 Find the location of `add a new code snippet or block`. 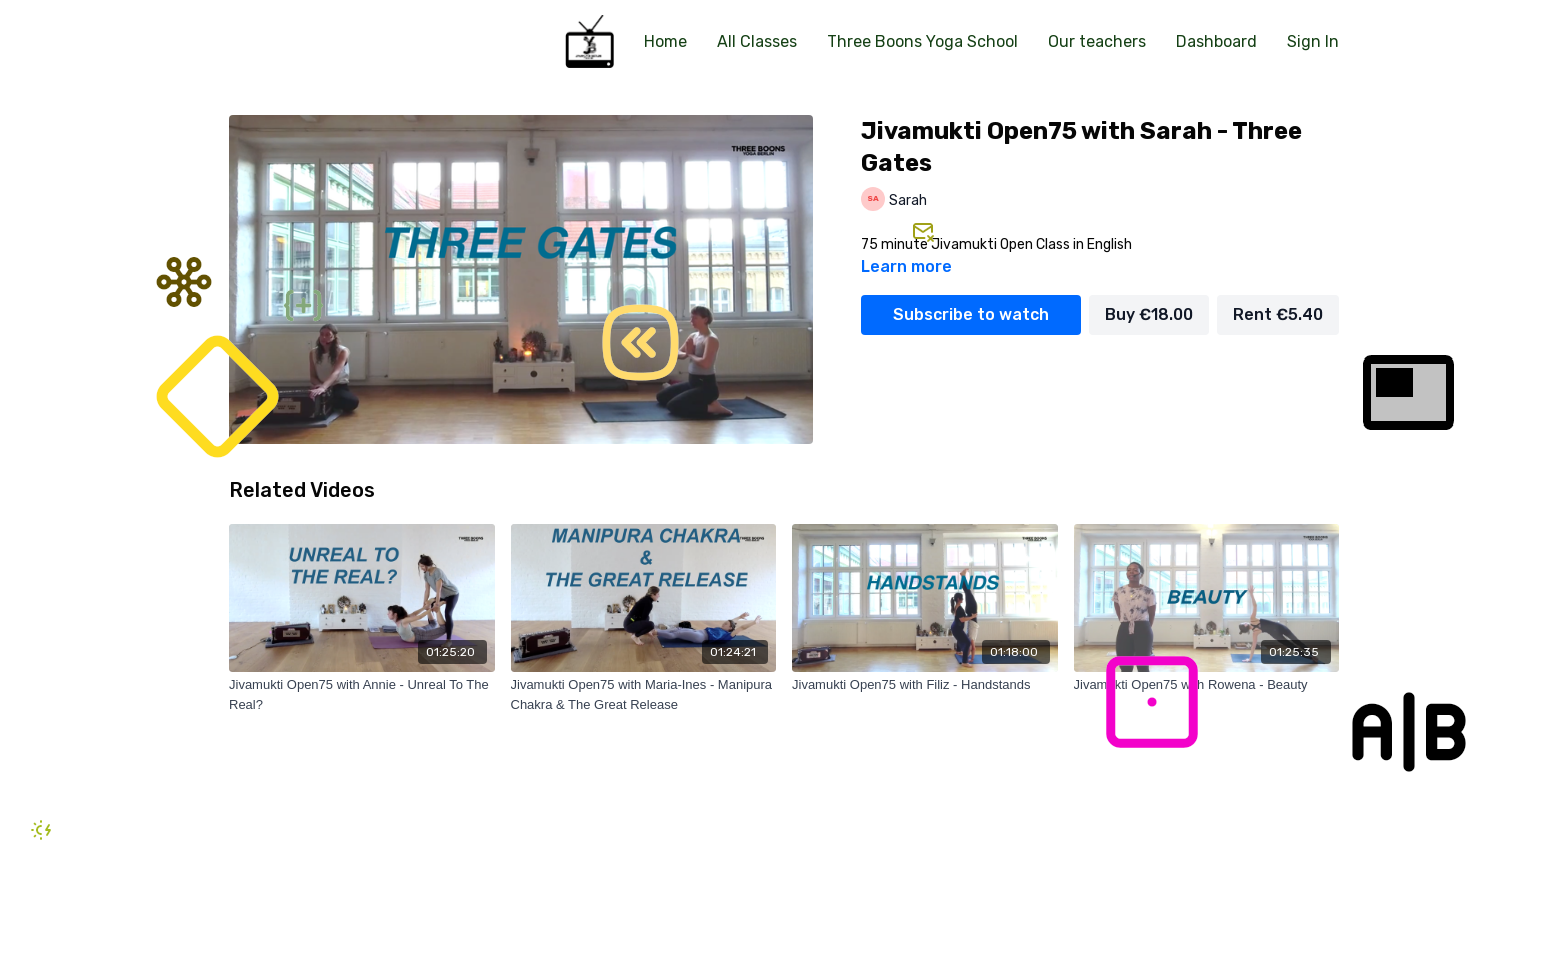

add a new code snippet or block is located at coordinates (303, 305).